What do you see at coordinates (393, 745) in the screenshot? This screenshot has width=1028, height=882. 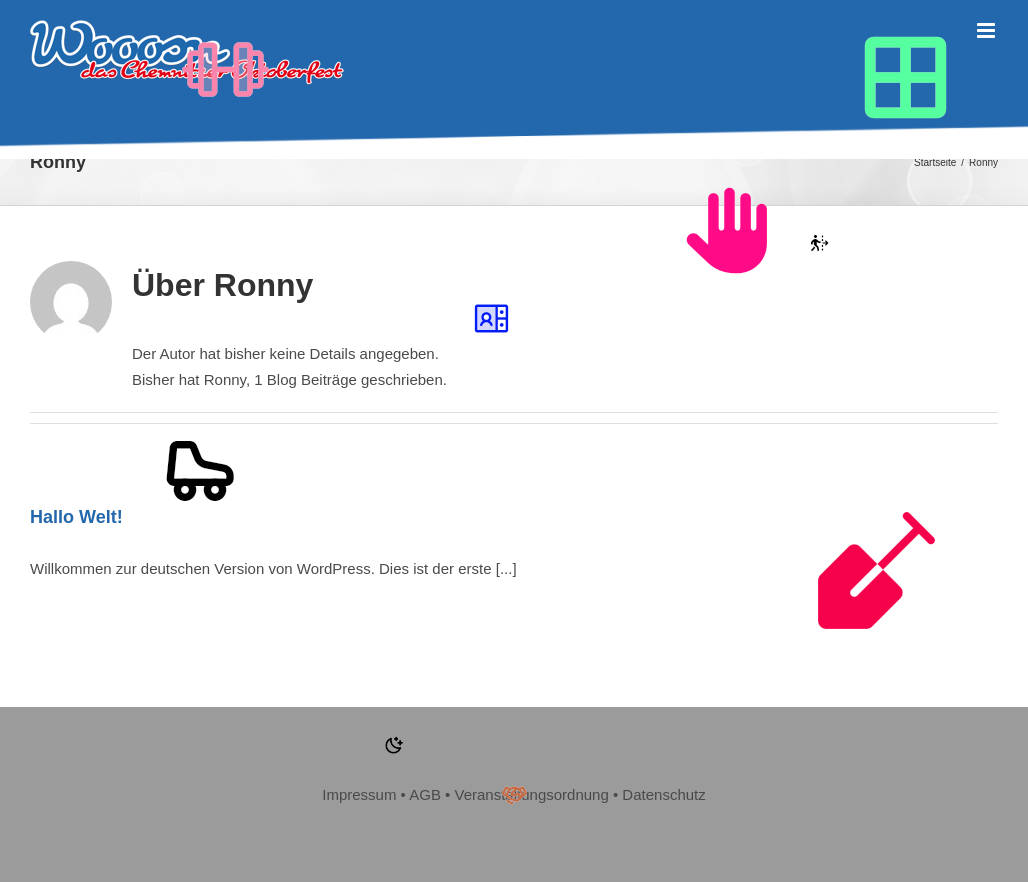 I see `enable dark mode or night theme` at bounding box center [393, 745].